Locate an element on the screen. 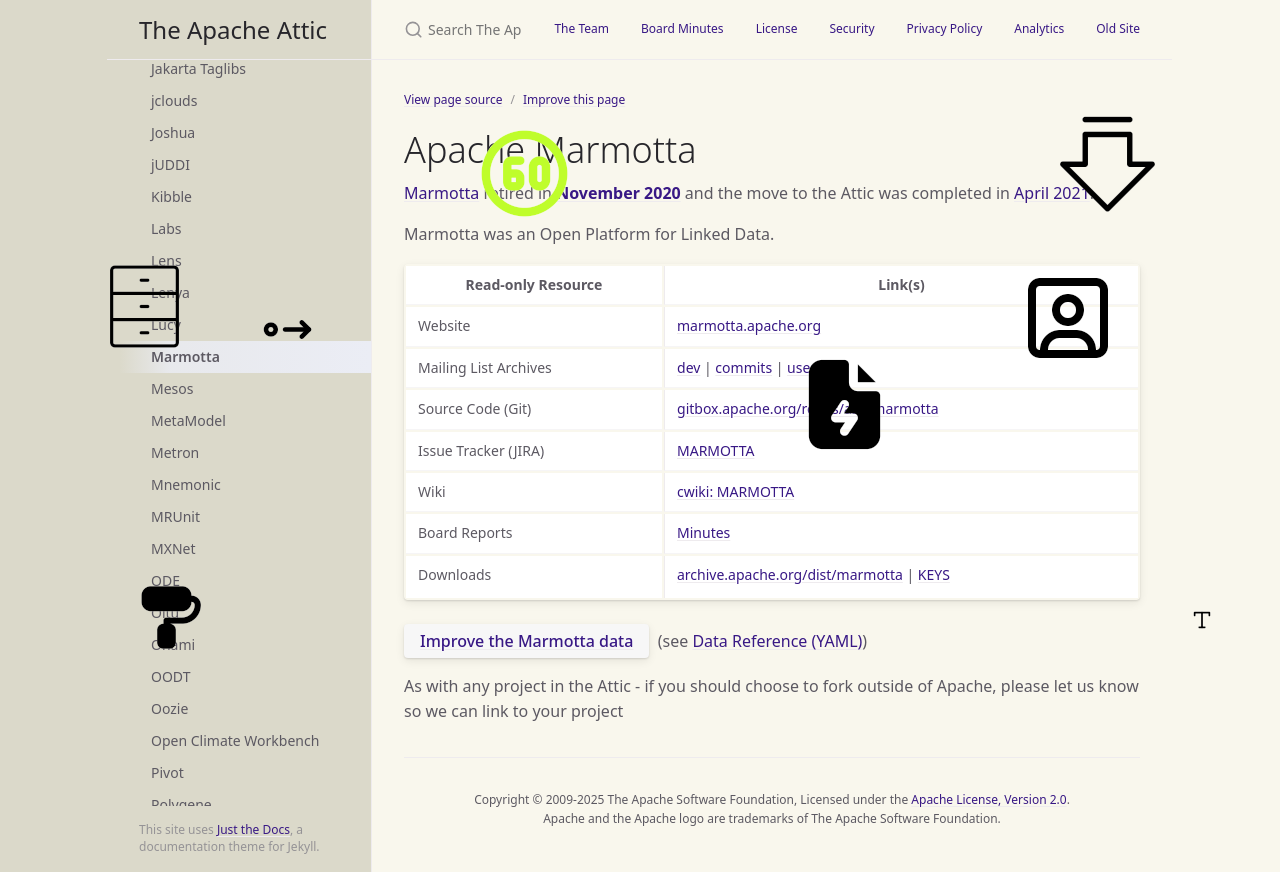 The height and width of the screenshot is (872, 1280). open power or energy-related document is located at coordinates (844, 404).